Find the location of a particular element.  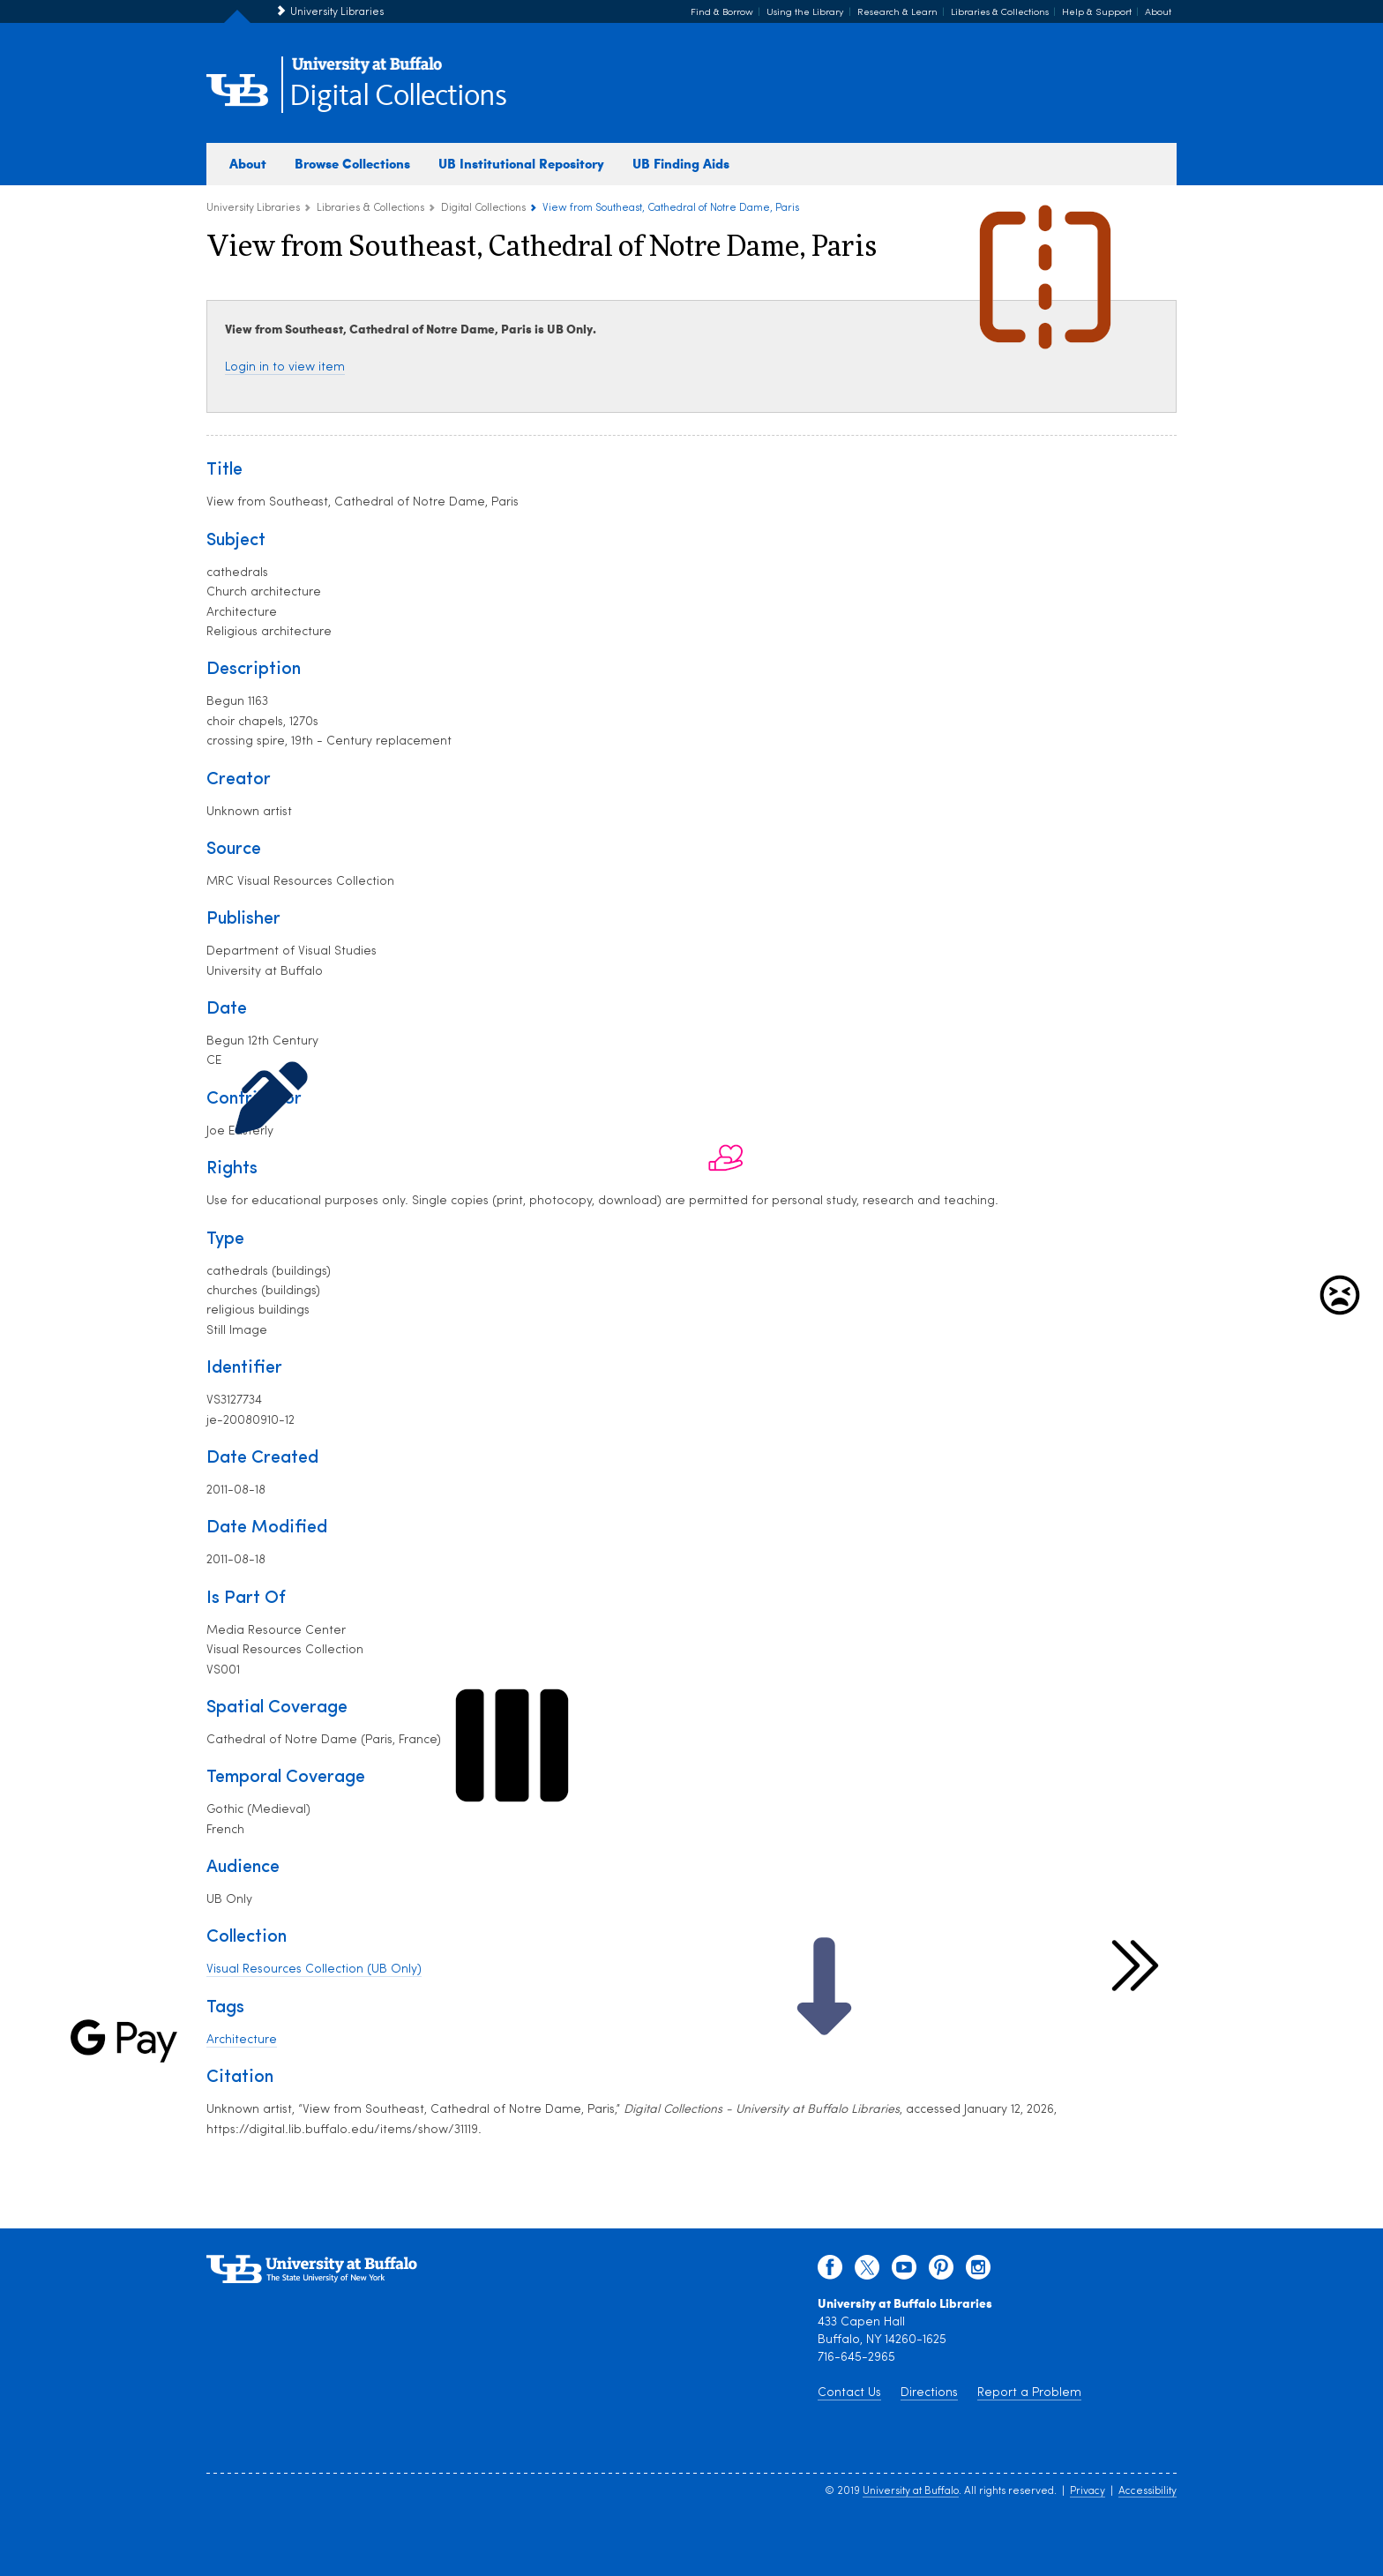

pay with google pay is located at coordinates (123, 2041).